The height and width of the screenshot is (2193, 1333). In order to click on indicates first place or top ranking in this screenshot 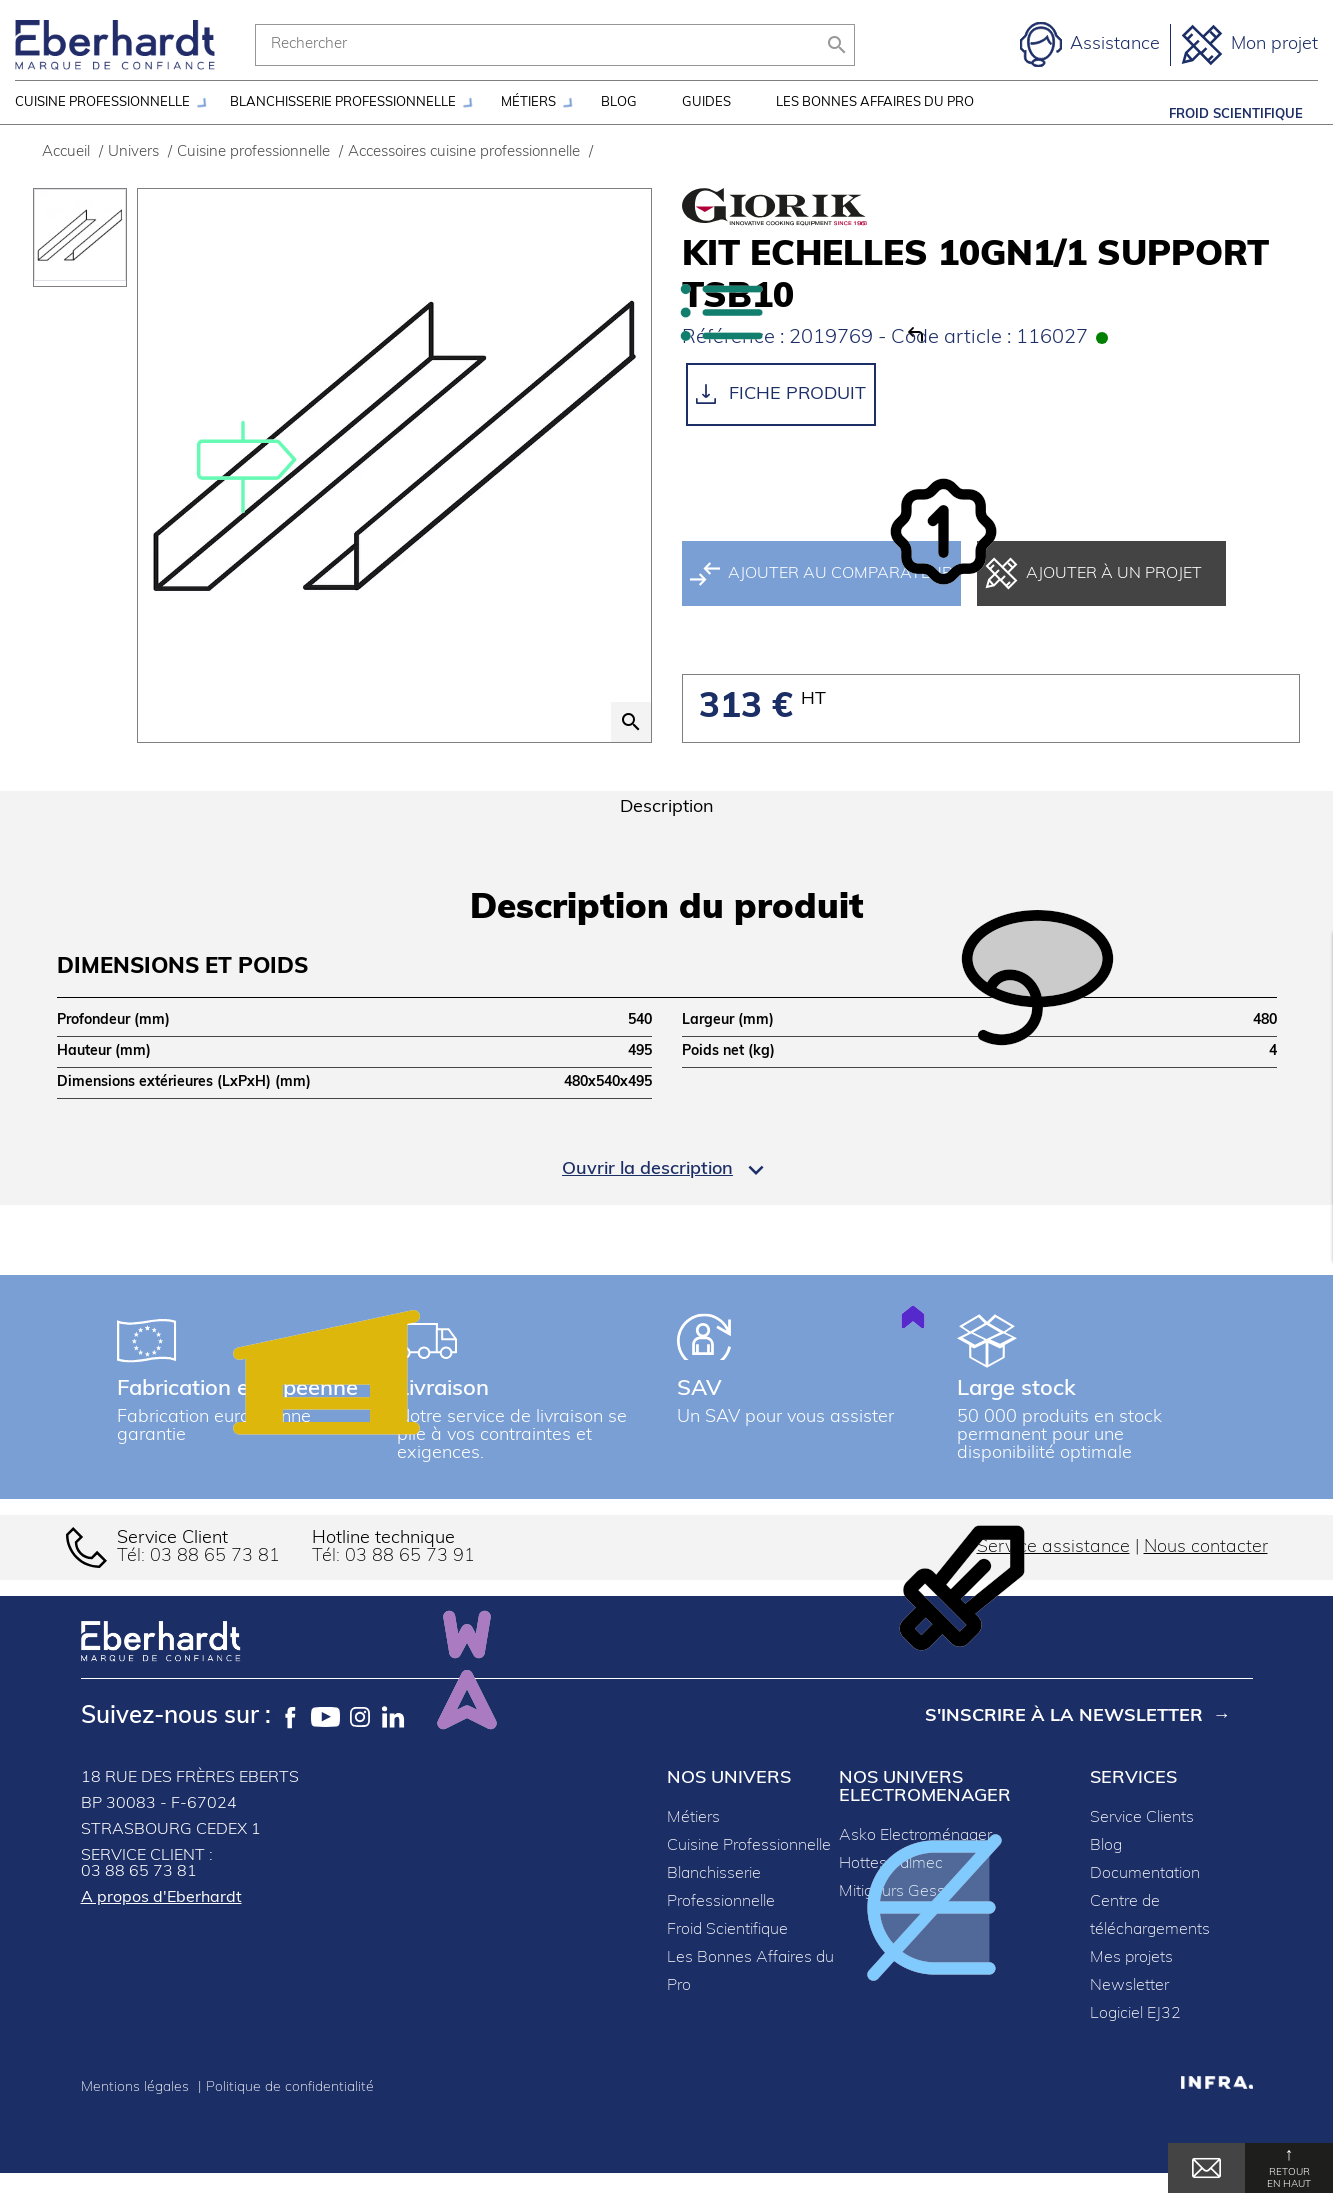, I will do `click(943, 531)`.